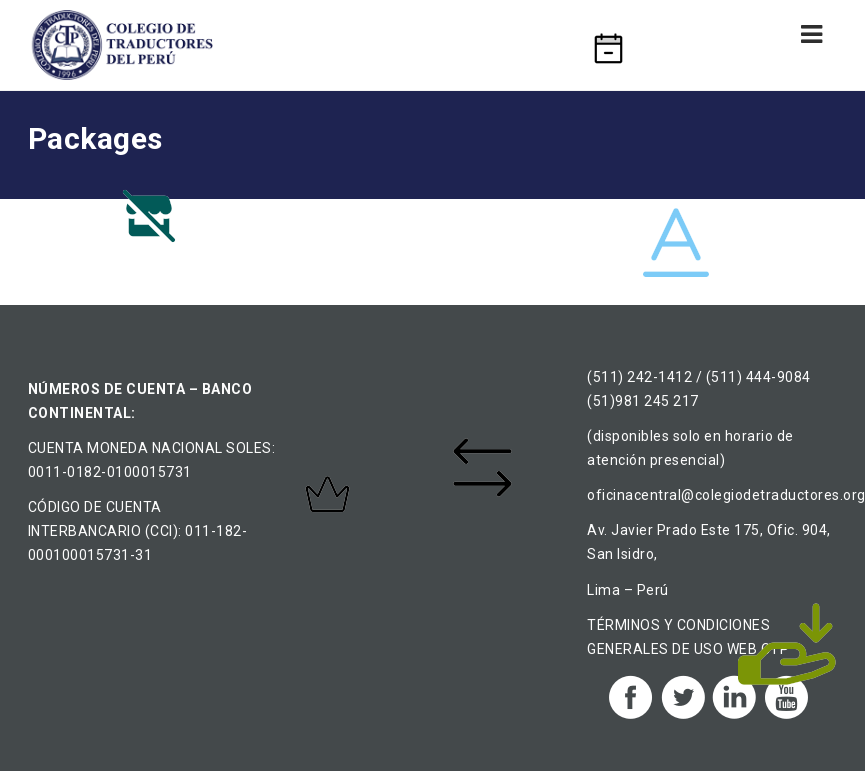  Describe the element at coordinates (149, 216) in the screenshot. I see `indicates a store or shop is closed` at that location.